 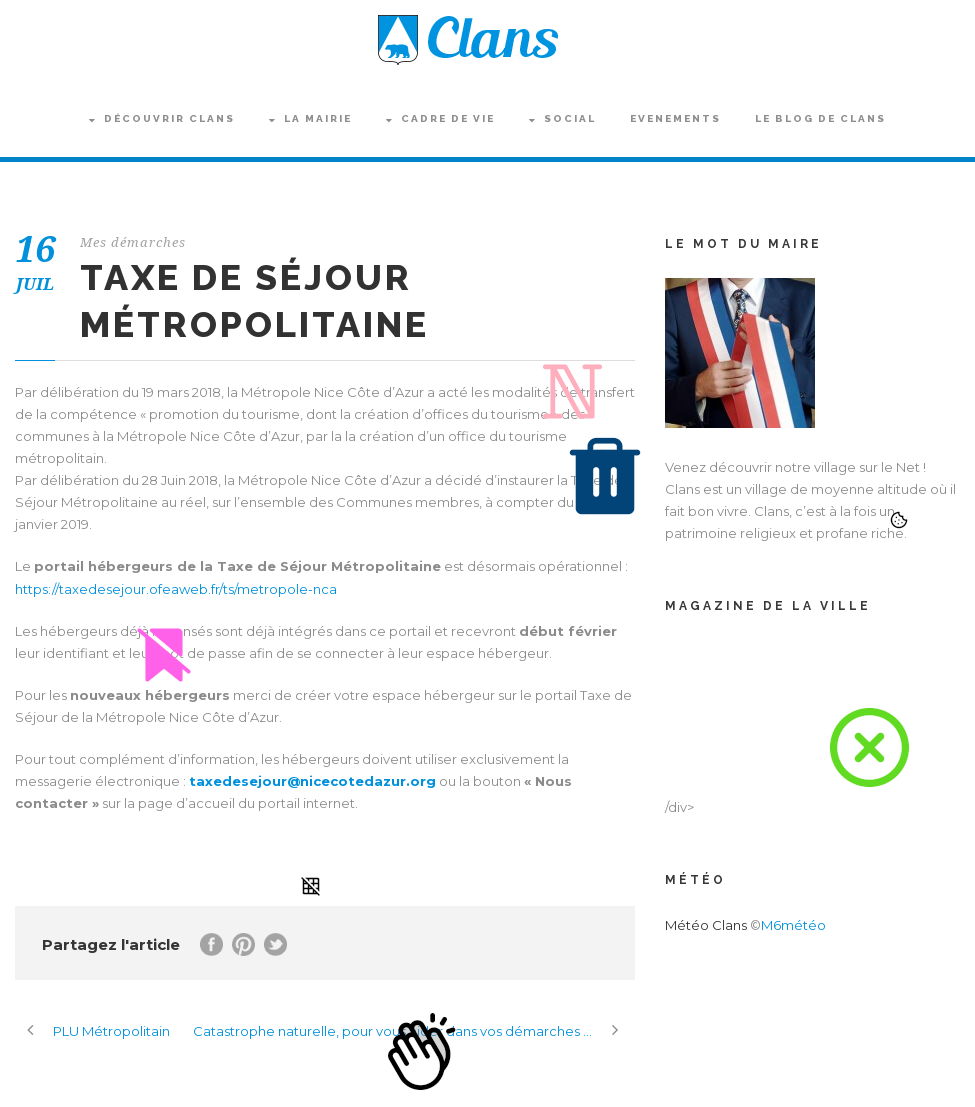 I want to click on close or dismiss a dialog, so click(x=869, y=747).